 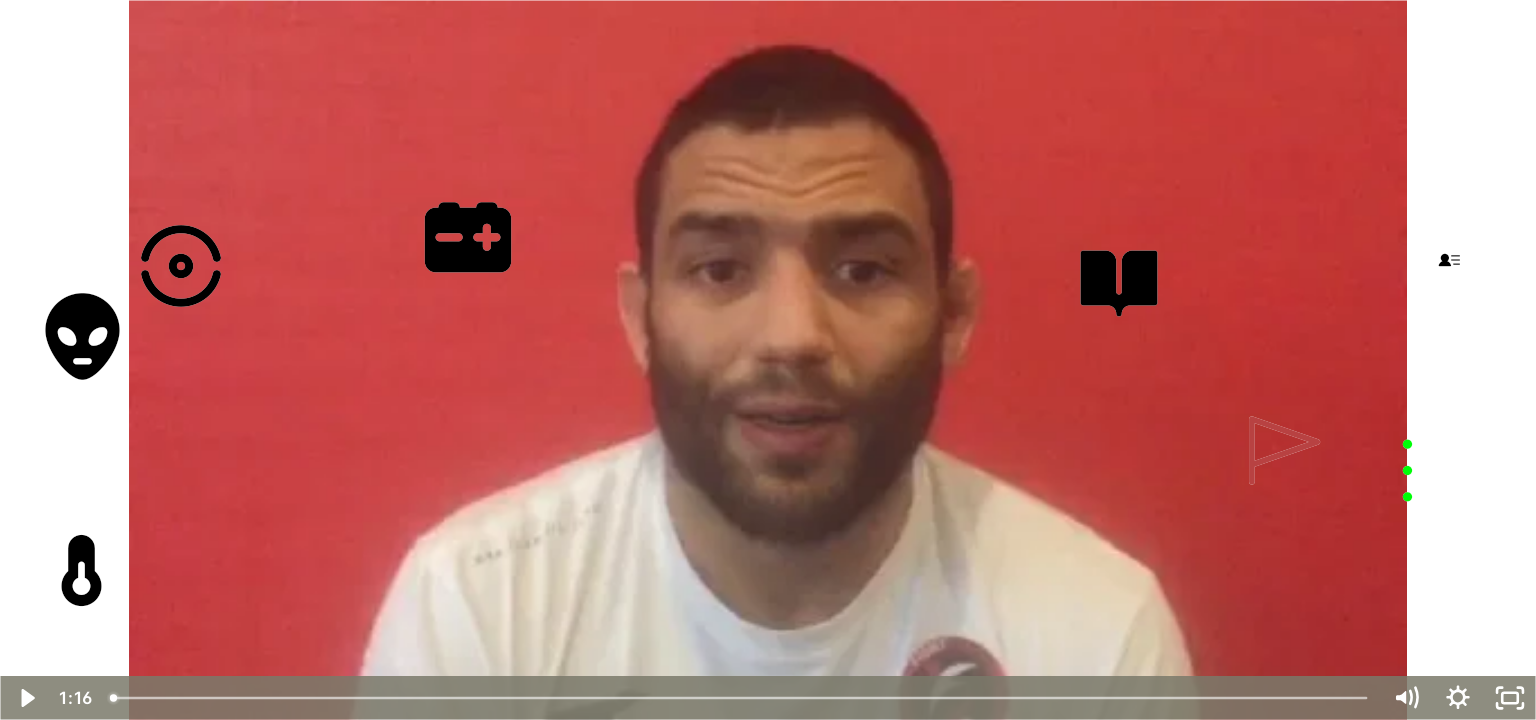 I want to click on flag or mark an item for follow-up, so click(x=1277, y=450).